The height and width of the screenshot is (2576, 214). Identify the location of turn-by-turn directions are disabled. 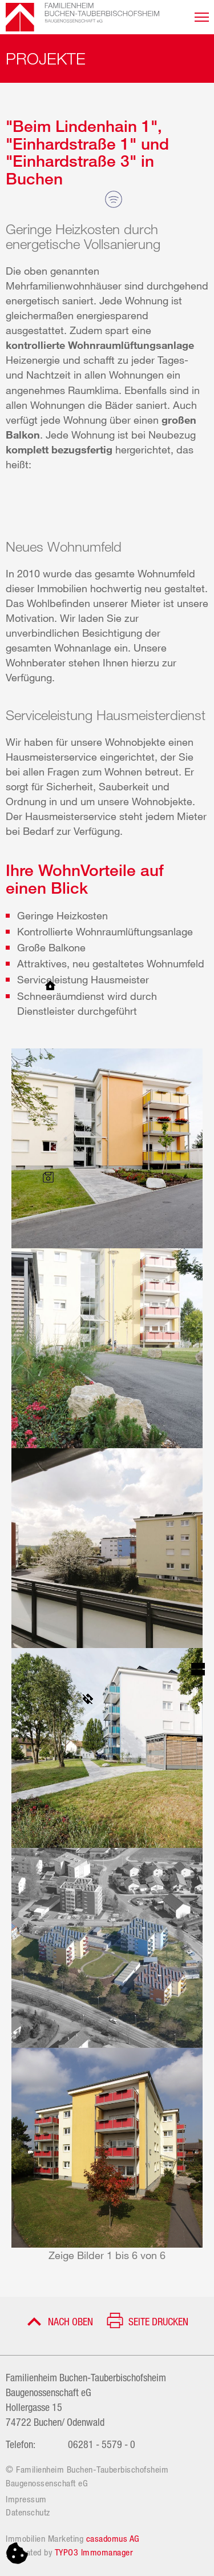
(88, 1699).